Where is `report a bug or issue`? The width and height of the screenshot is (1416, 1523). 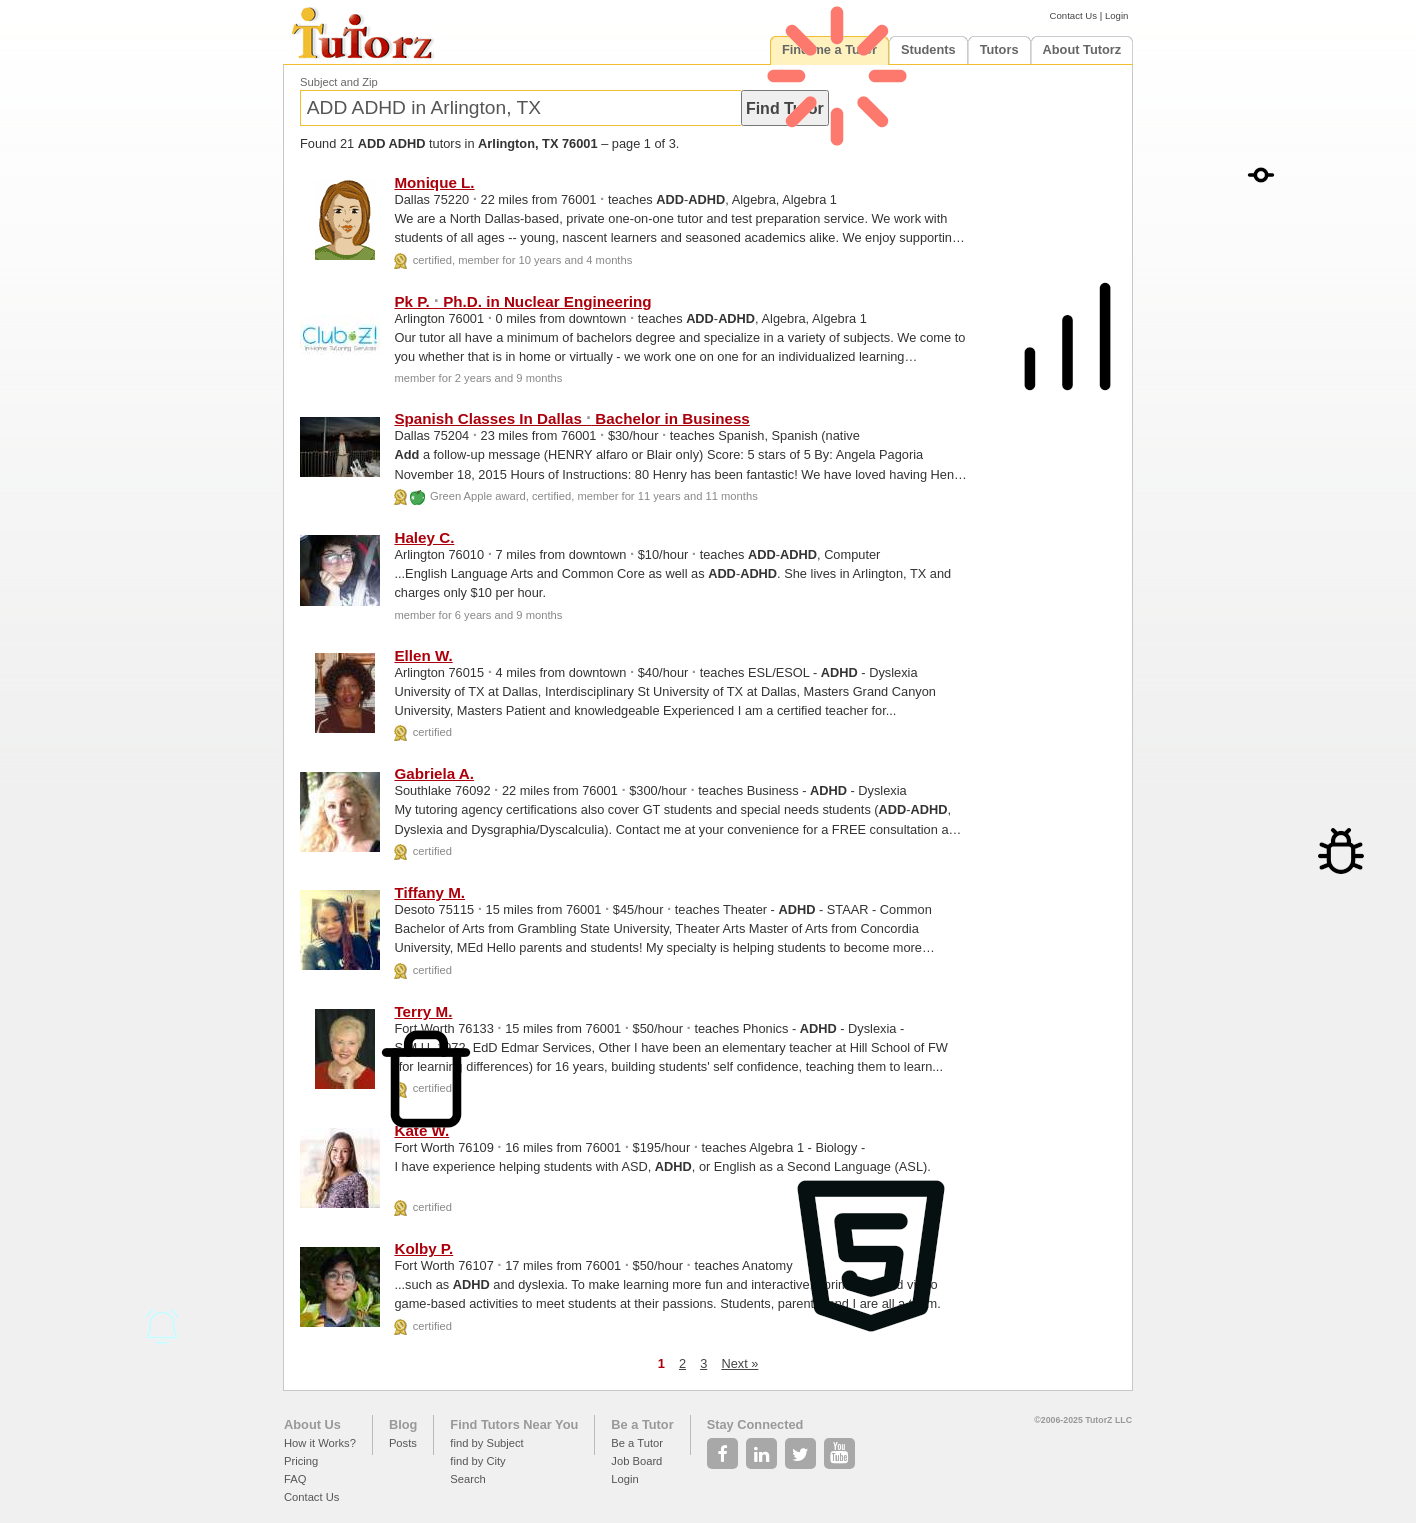
report a bug or issue is located at coordinates (1341, 851).